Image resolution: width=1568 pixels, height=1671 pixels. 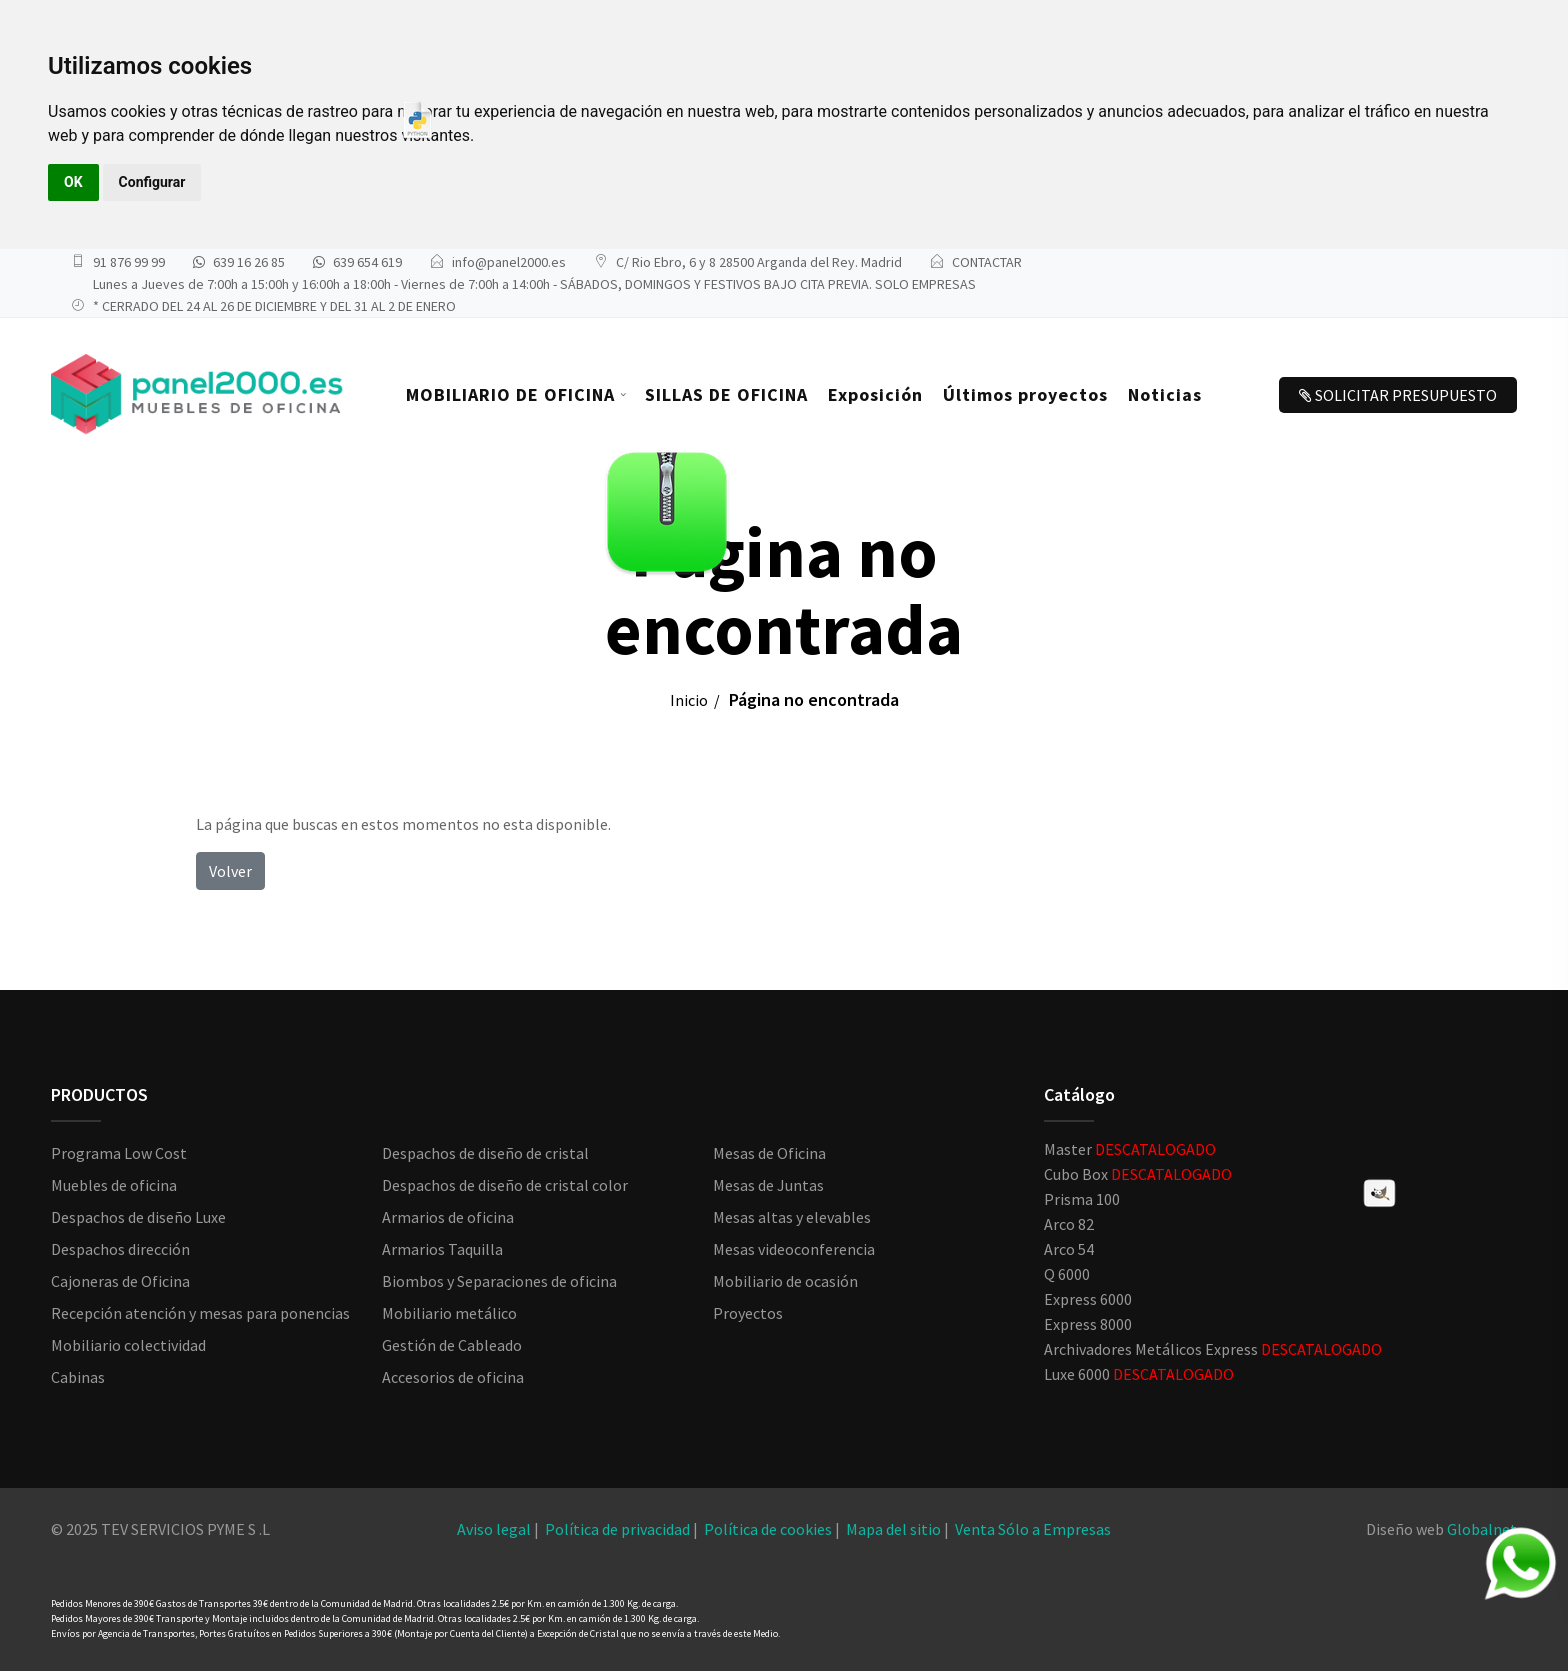 I want to click on open archive utility to compress or extract files, so click(x=667, y=512).